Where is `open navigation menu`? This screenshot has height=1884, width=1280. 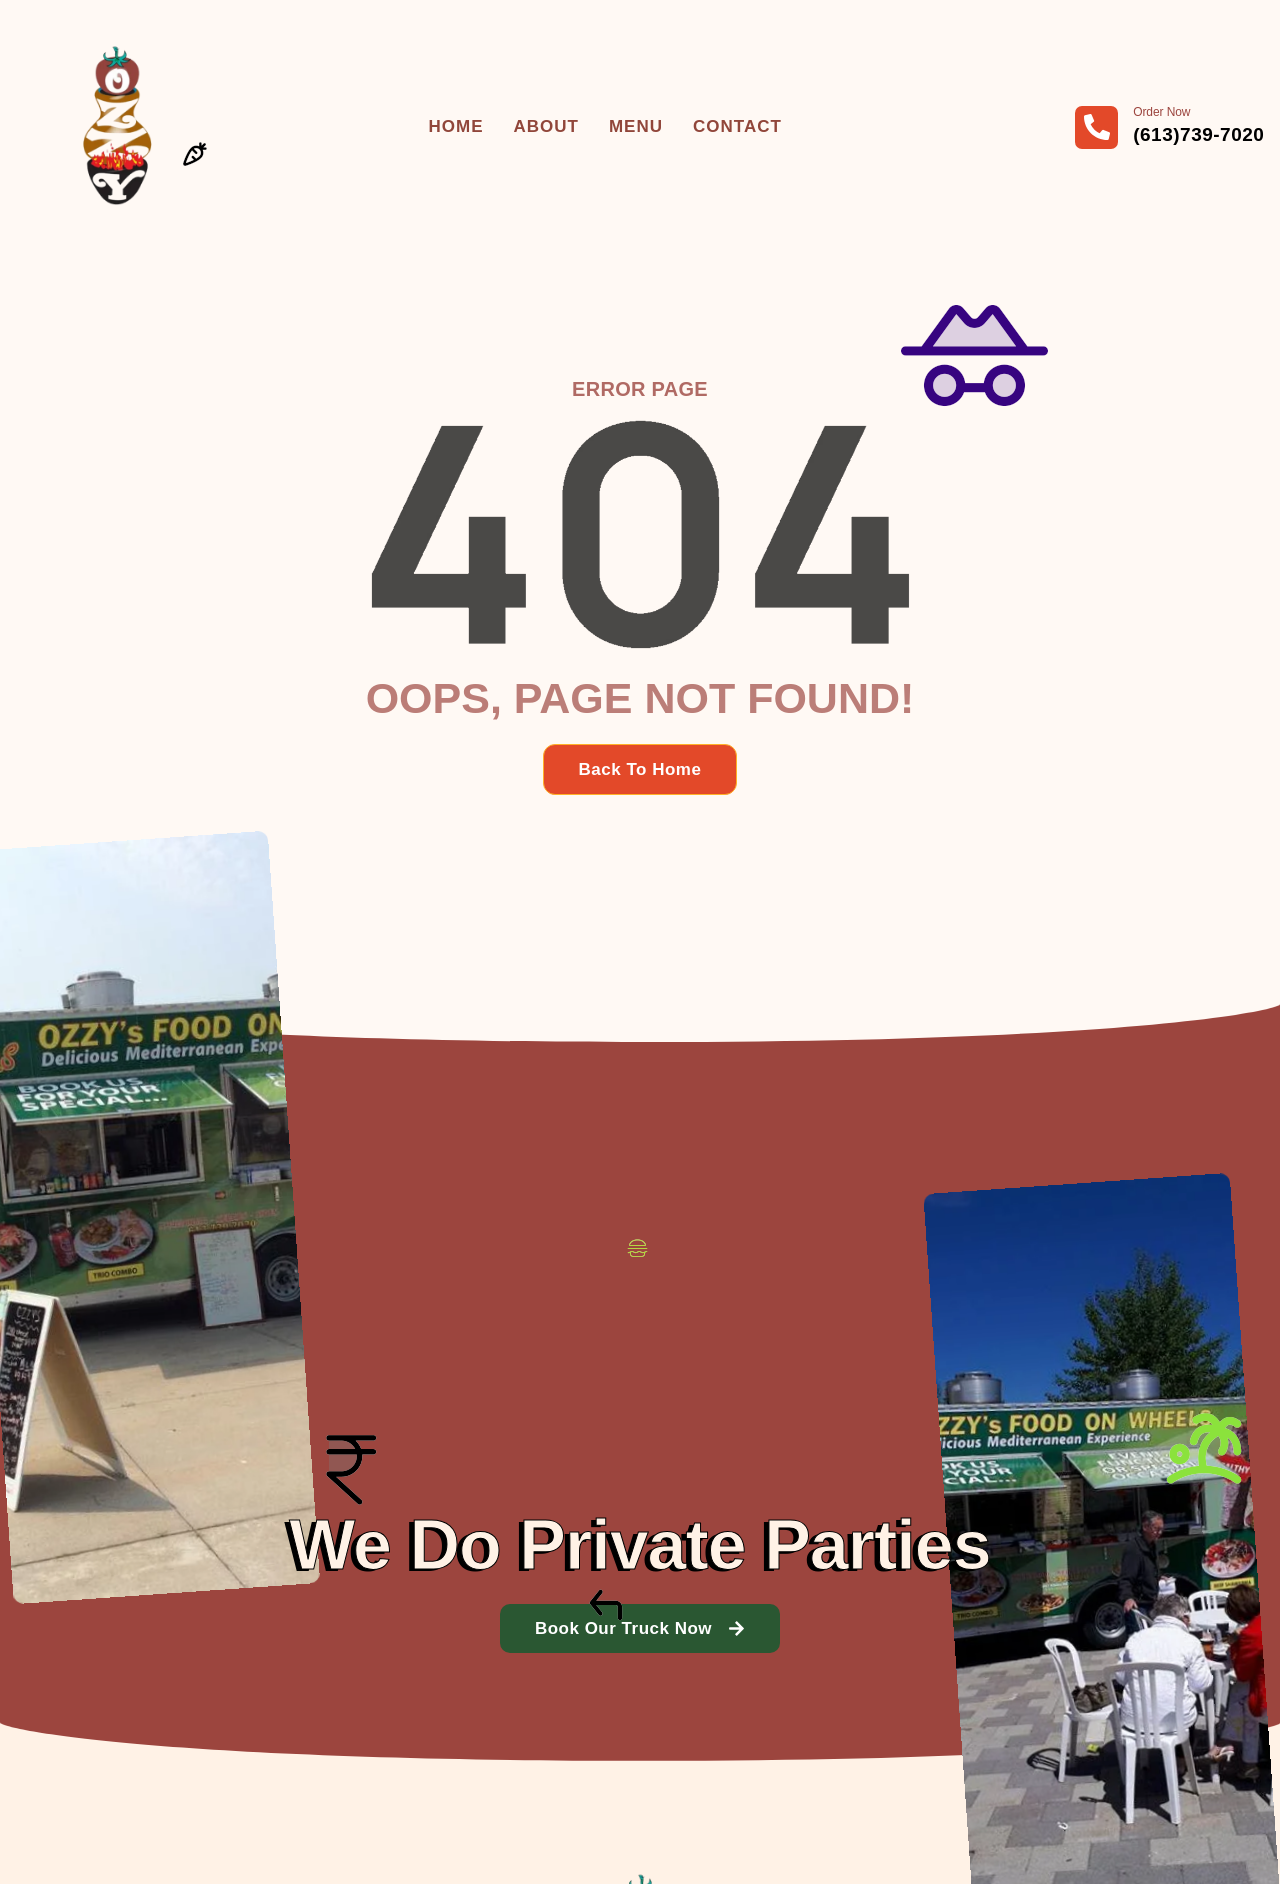
open navigation menu is located at coordinates (637, 1248).